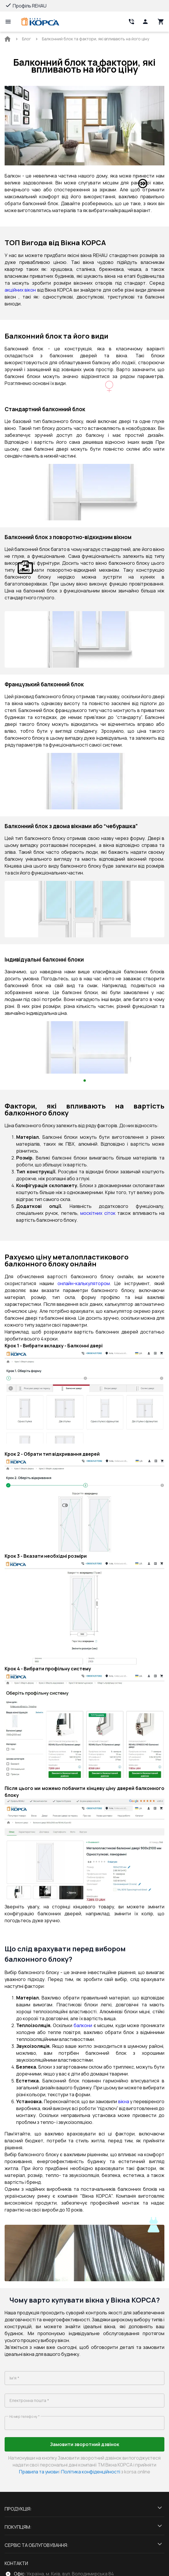 This screenshot has height=2576, width=169. What do you see at coordinates (109, 386) in the screenshot?
I see `select female gender option` at bounding box center [109, 386].